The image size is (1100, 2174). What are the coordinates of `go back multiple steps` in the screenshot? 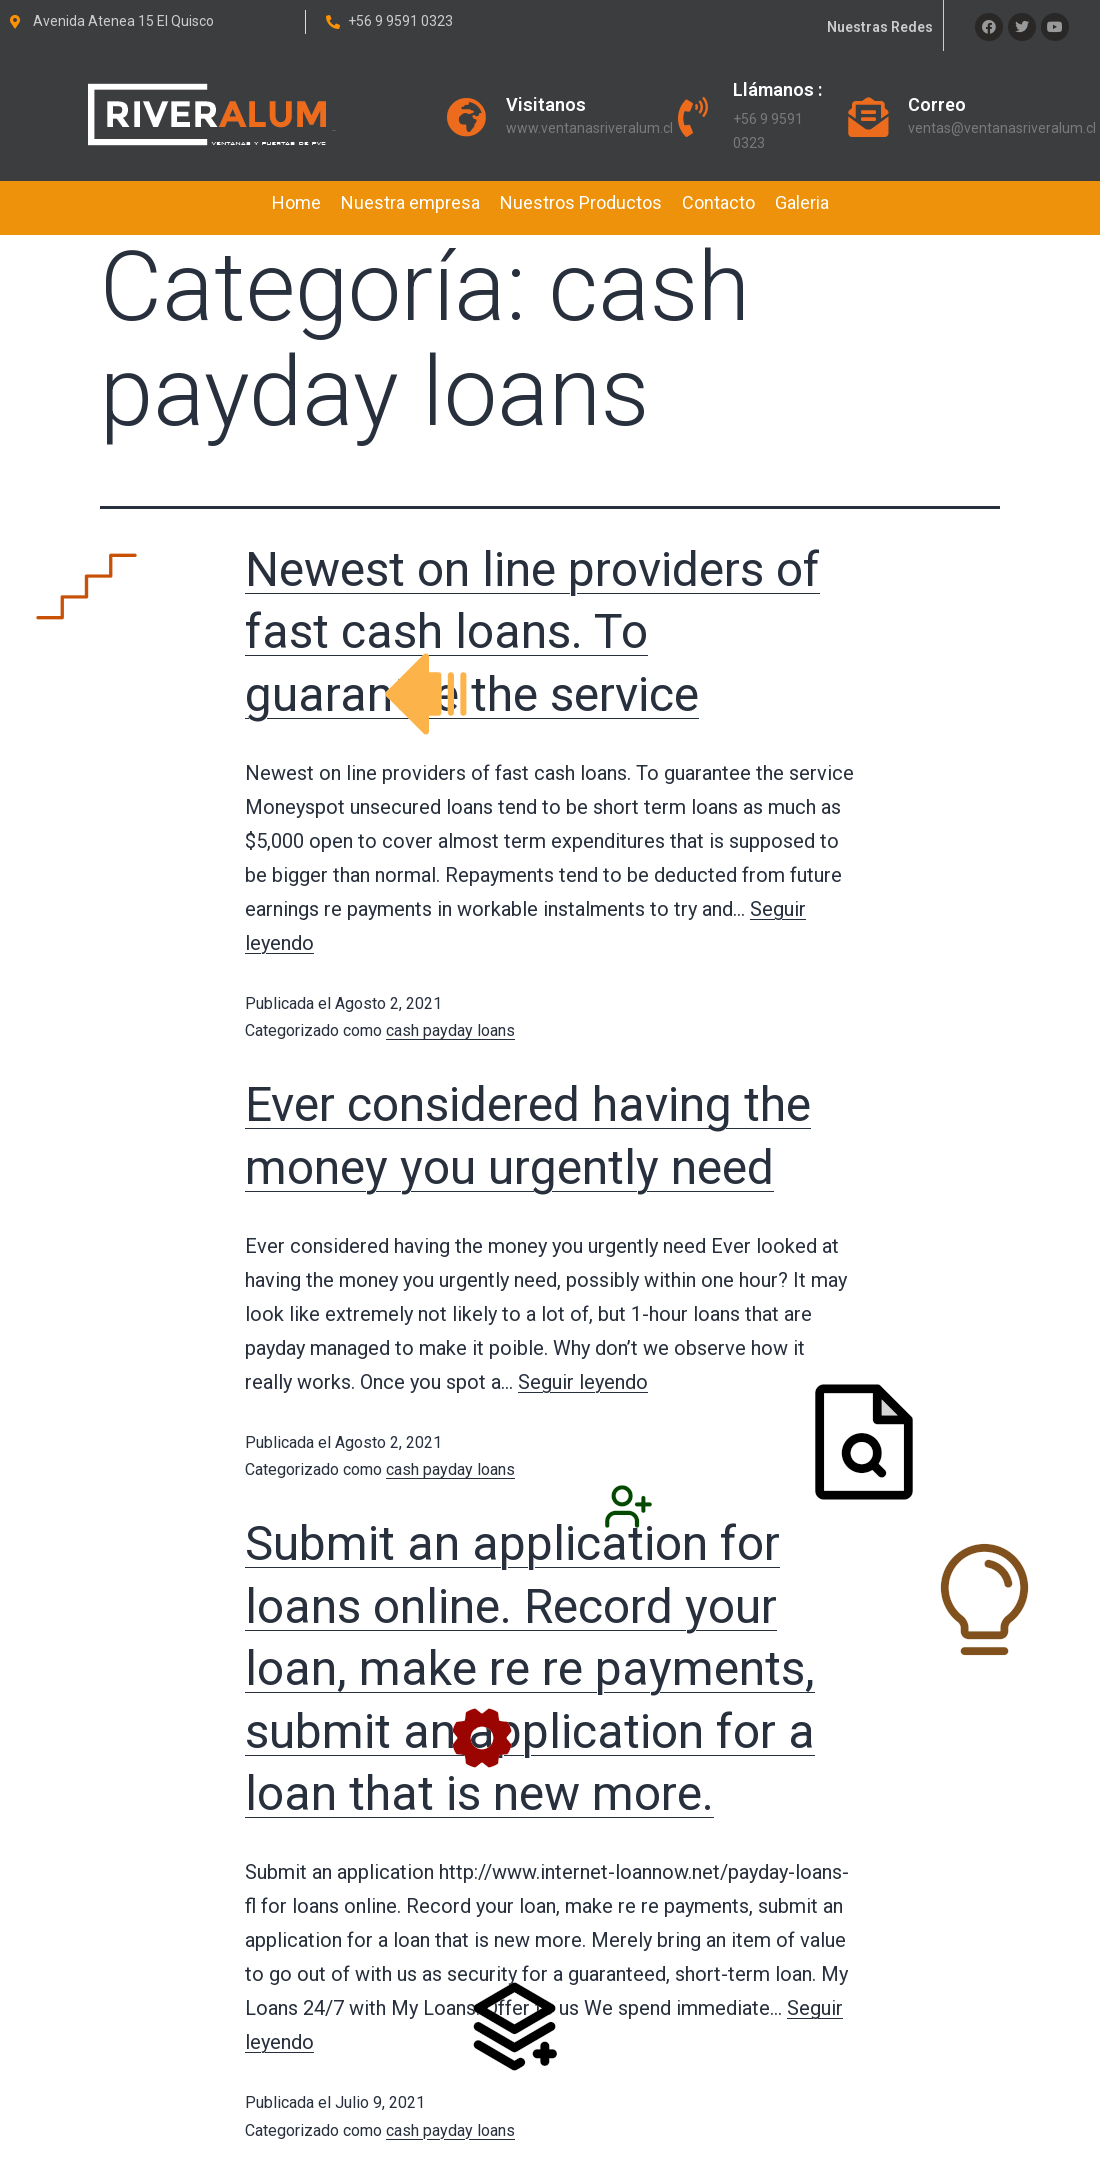 It's located at (429, 694).